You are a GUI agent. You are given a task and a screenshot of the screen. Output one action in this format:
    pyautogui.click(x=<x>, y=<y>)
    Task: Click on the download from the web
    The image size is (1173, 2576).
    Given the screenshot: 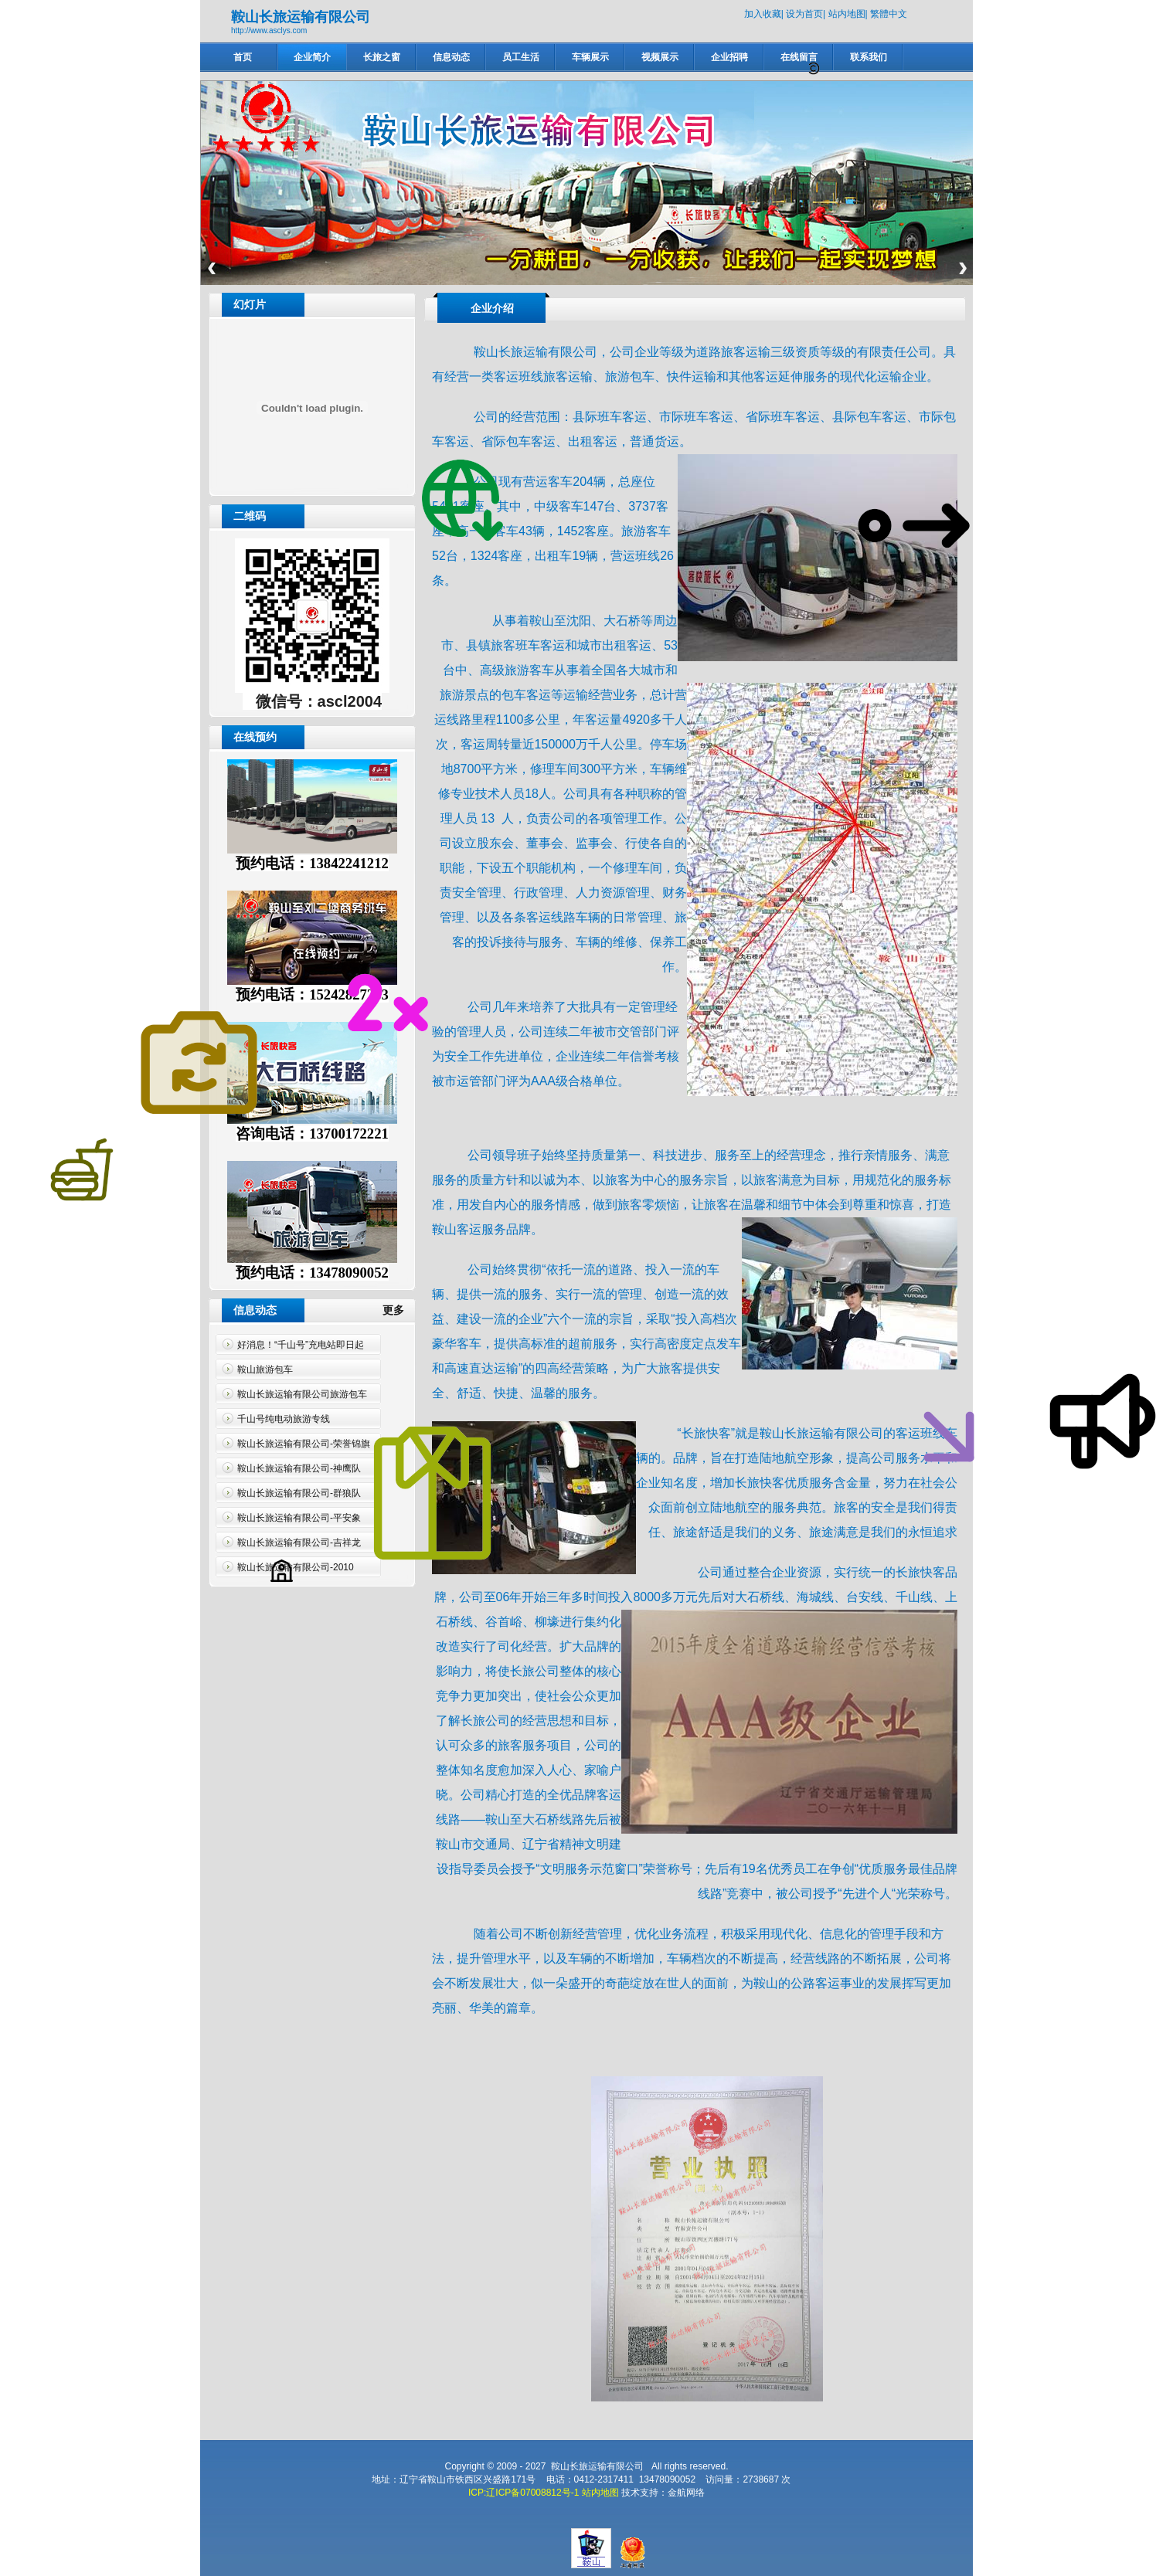 What is the action you would take?
    pyautogui.click(x=461, y=498)
    